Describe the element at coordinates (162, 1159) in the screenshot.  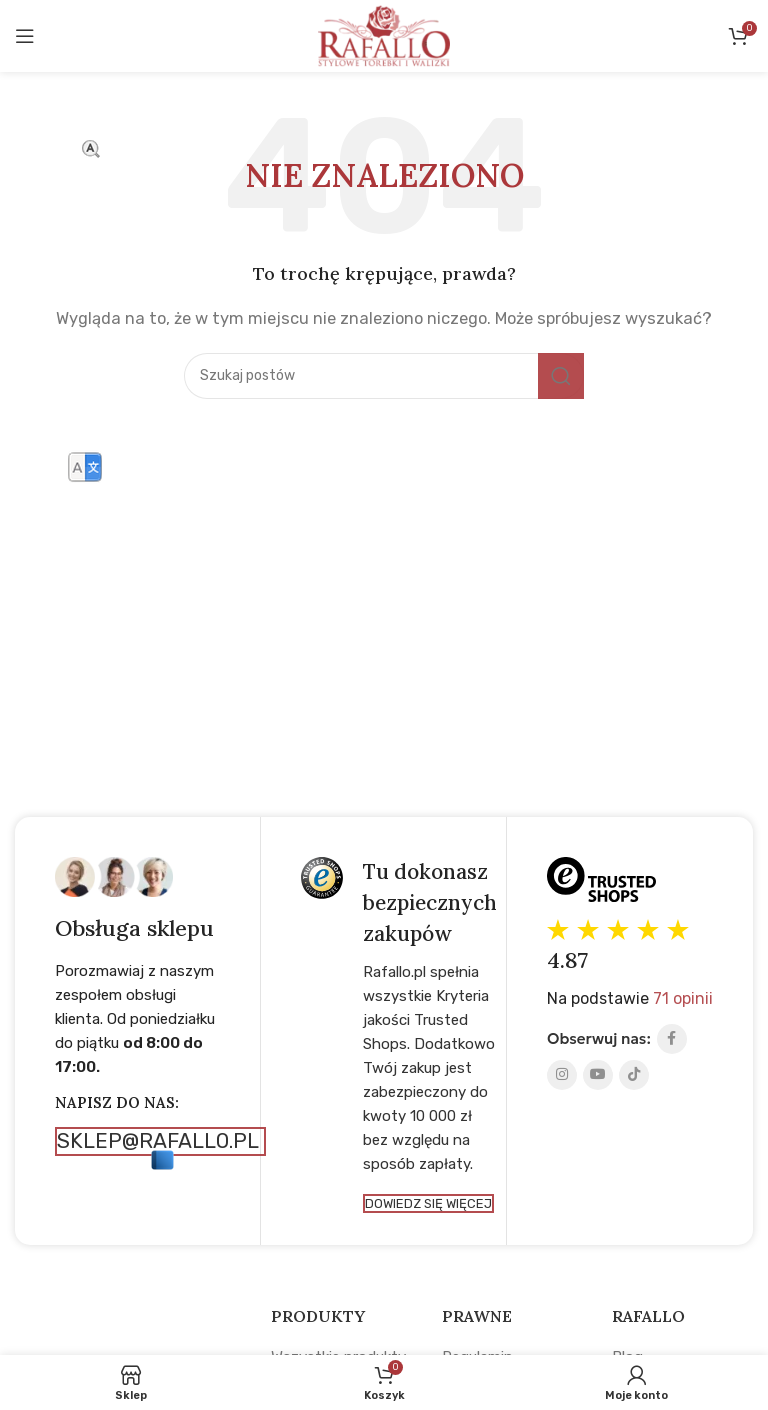
I see `access the desktop folder` at that location.